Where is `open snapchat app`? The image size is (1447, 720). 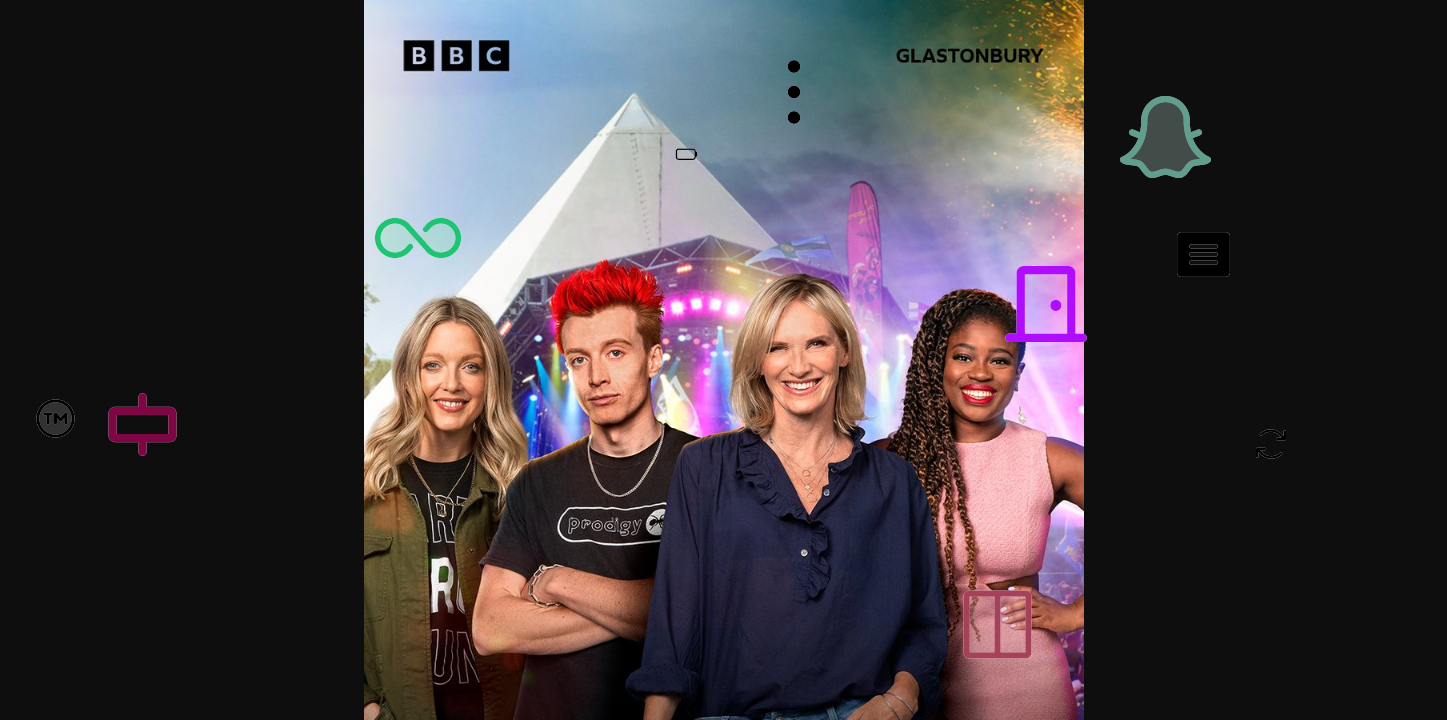
open snapchat app is located at coordinates (1165, 138).